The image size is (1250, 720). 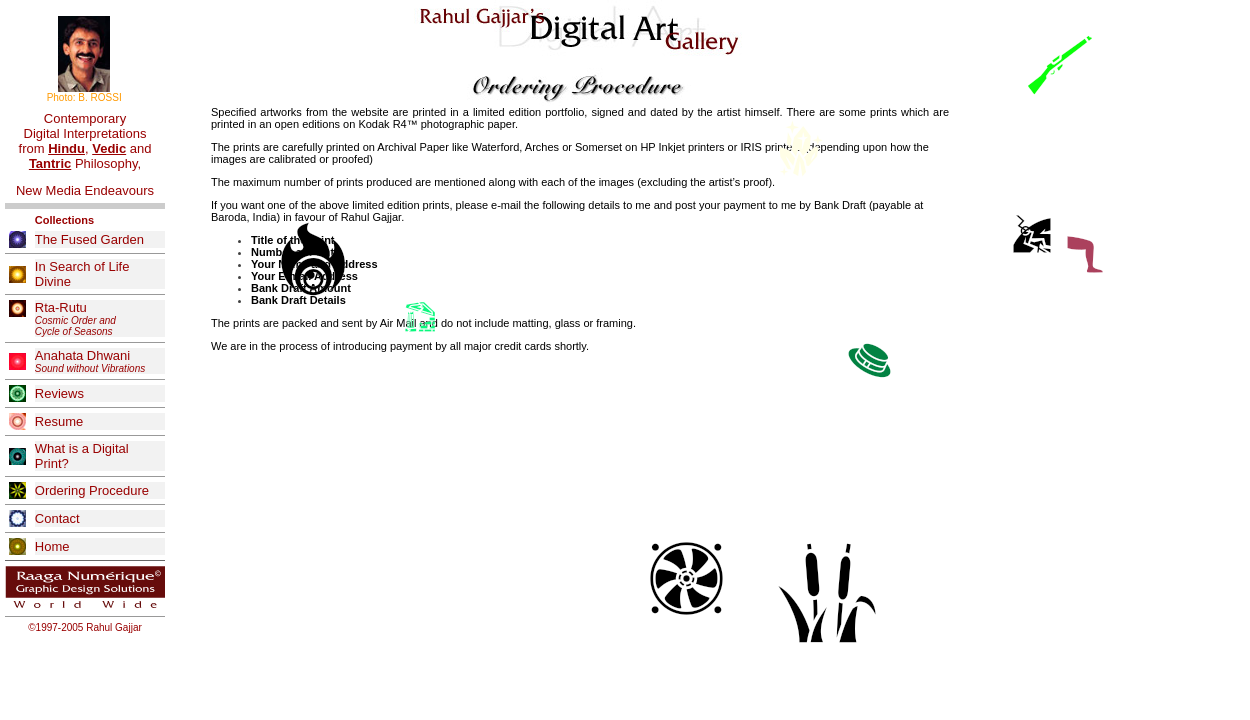 What do you see at coordinates (801, 148) in the screenshot?
I see `view collected minerals or crystals` at bounding box center [801, 148].